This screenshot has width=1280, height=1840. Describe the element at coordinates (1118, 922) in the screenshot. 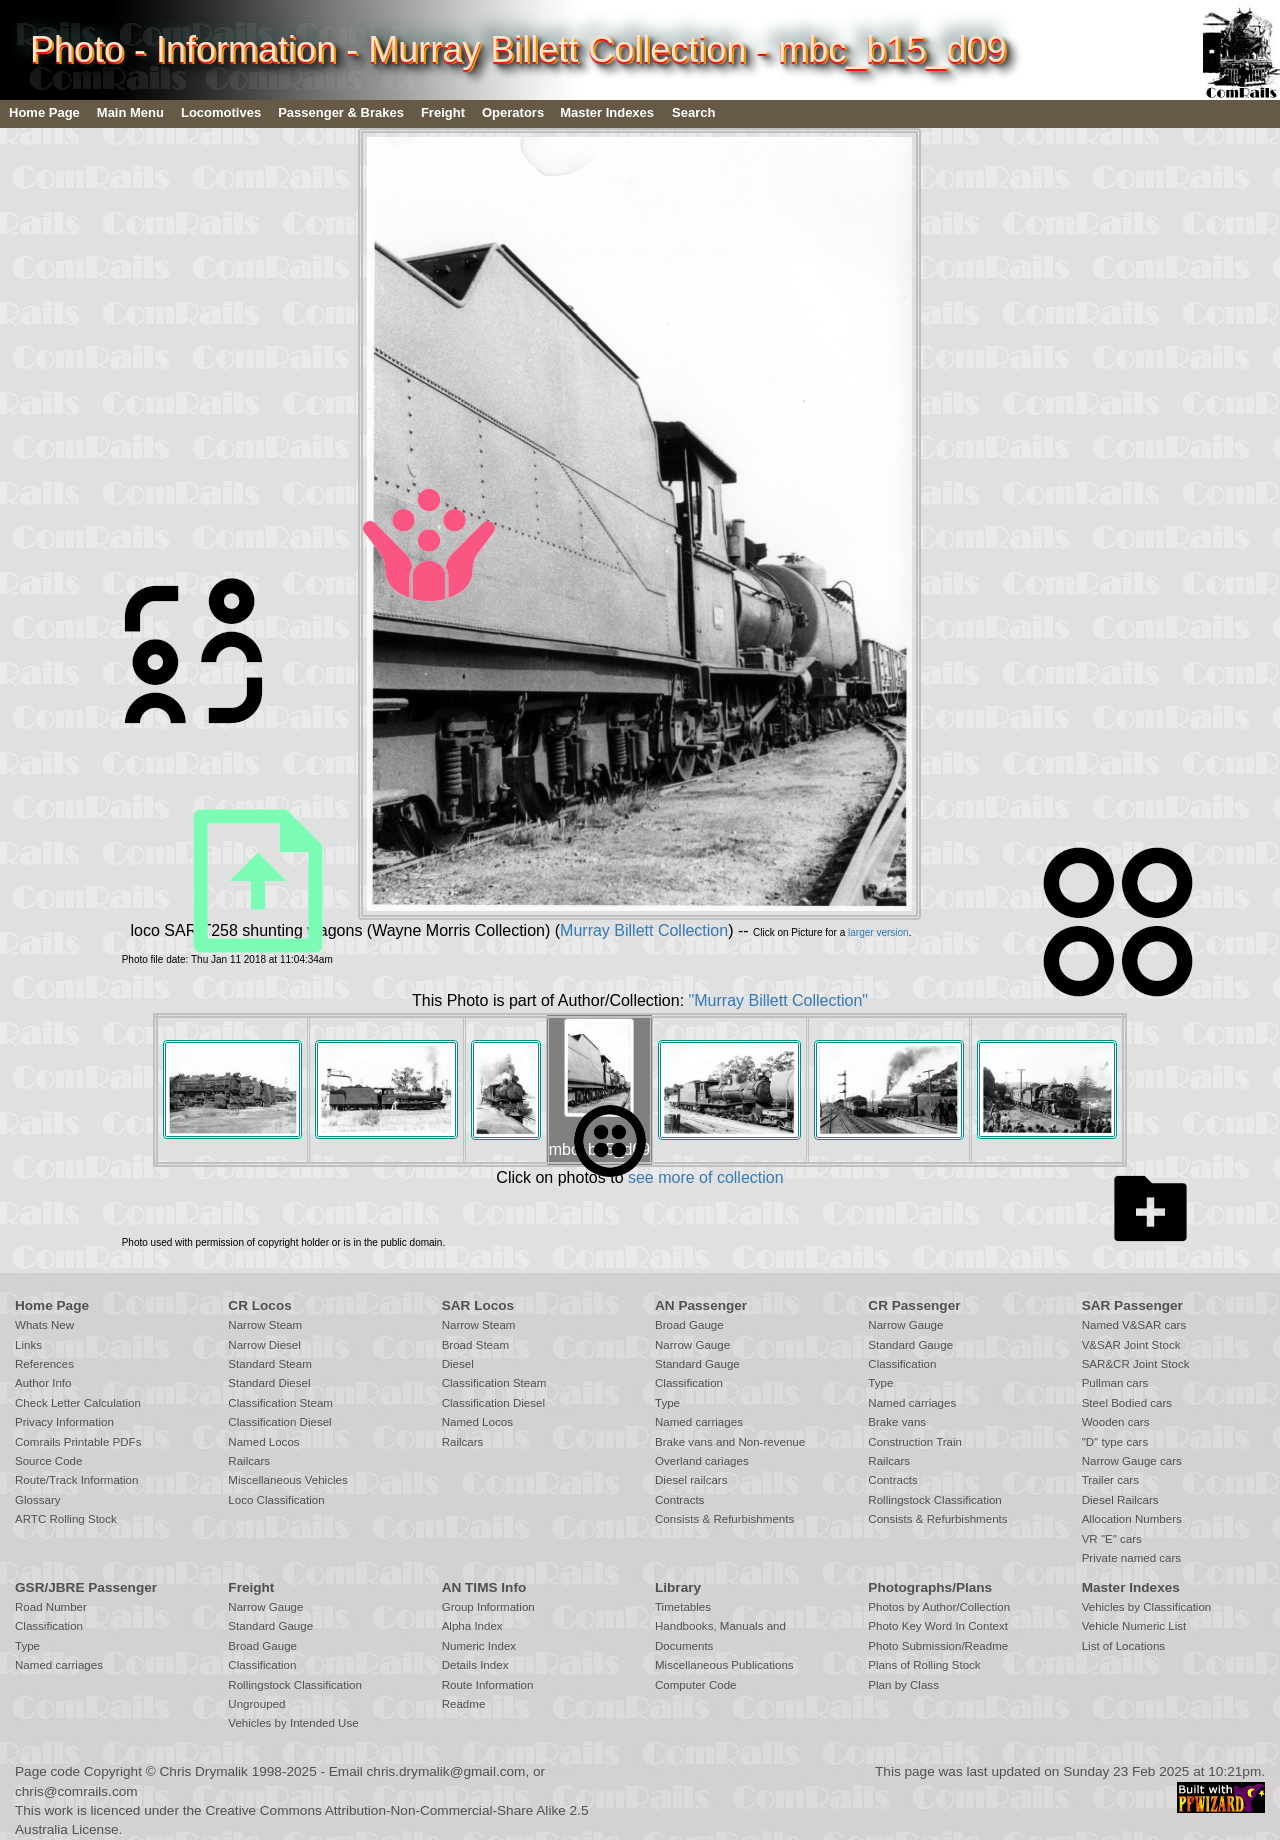

I see `open app drawer or menu` at that location.